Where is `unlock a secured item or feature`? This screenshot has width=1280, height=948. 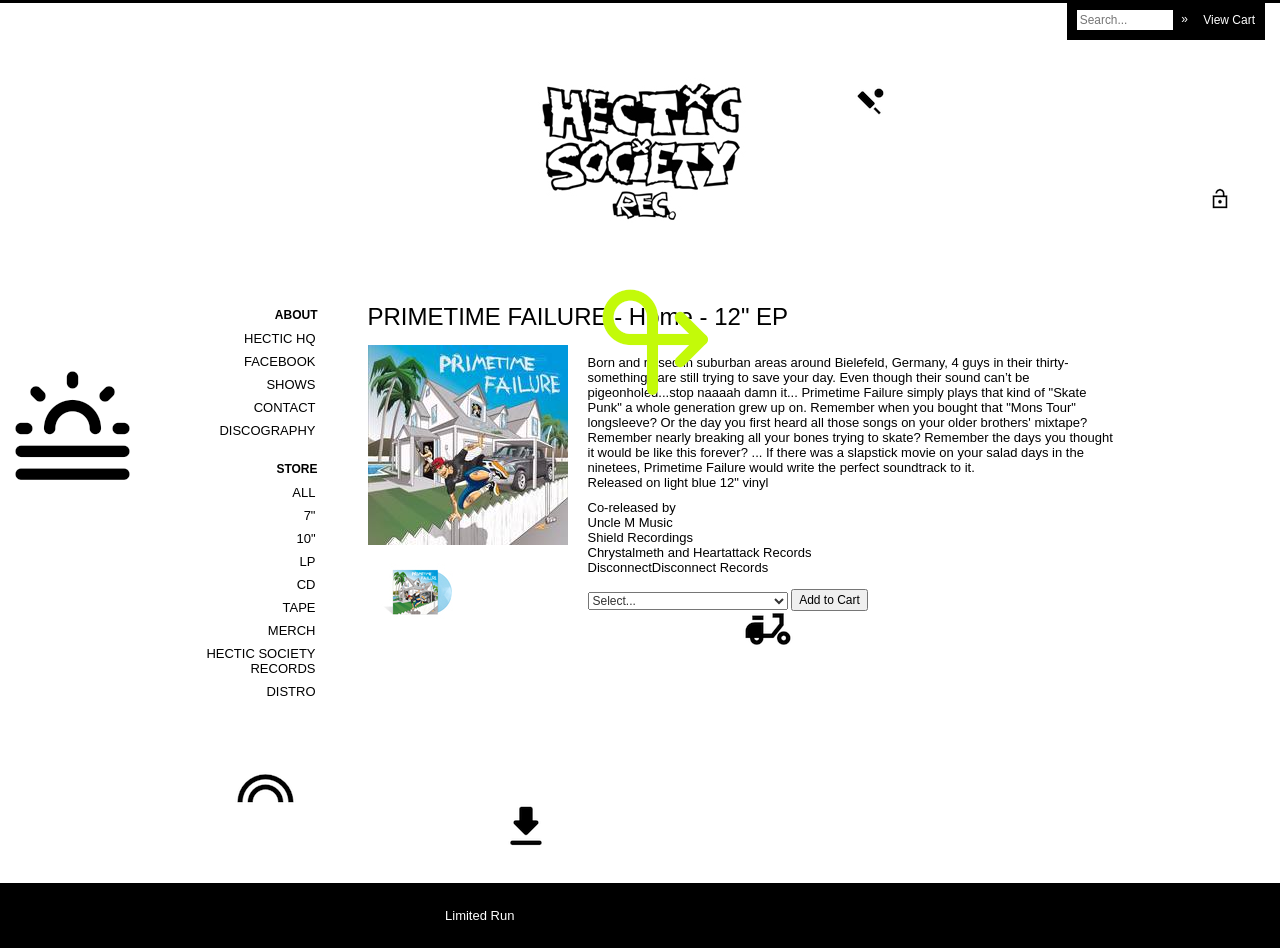
unlock a secured item or feature is located at coordinates (1220, 199).